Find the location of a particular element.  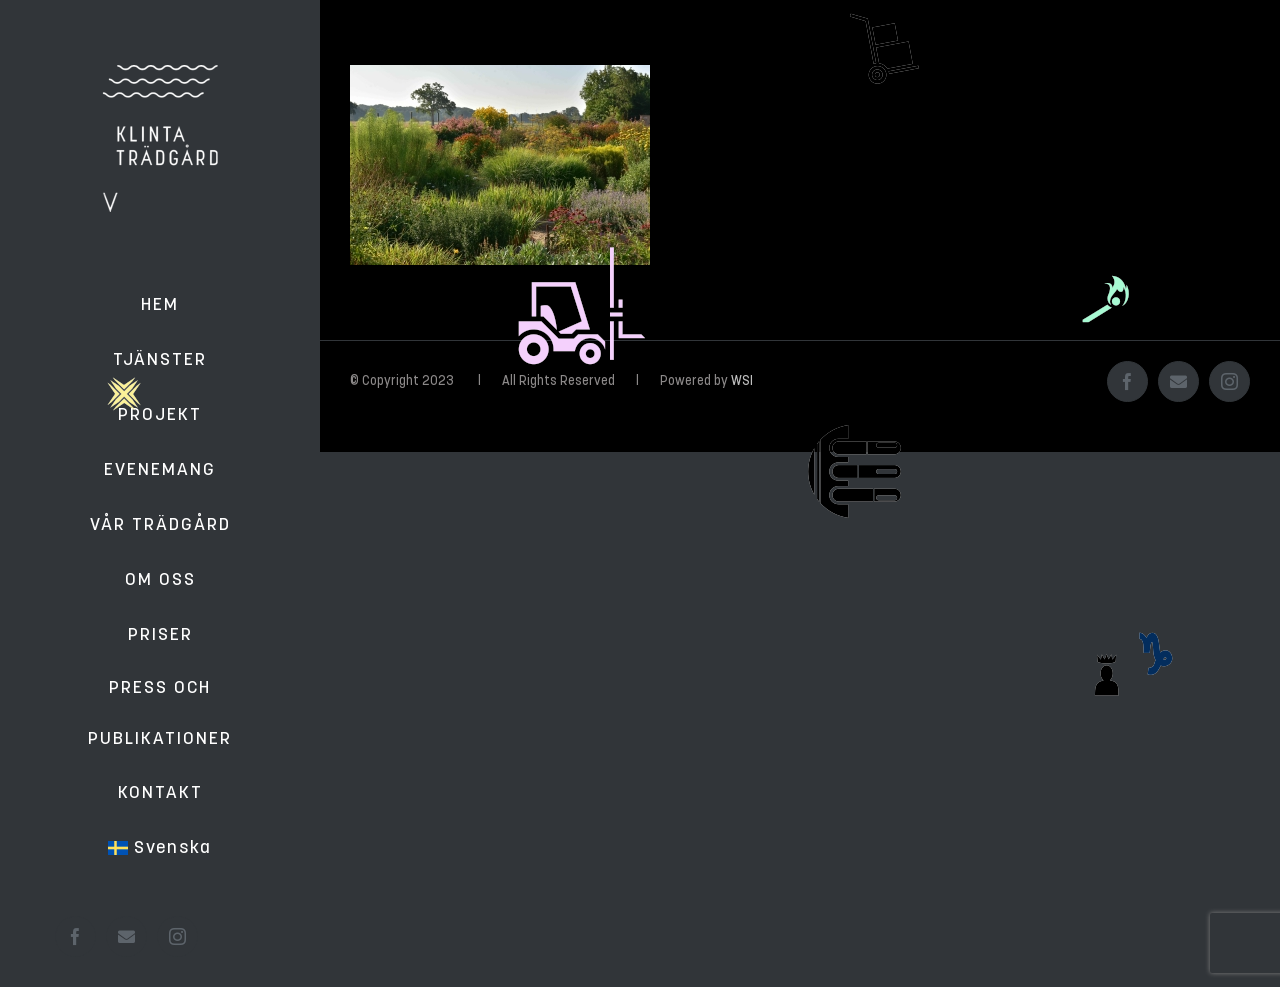

access warehouse or inventory management is located at coordinates (581, 301).